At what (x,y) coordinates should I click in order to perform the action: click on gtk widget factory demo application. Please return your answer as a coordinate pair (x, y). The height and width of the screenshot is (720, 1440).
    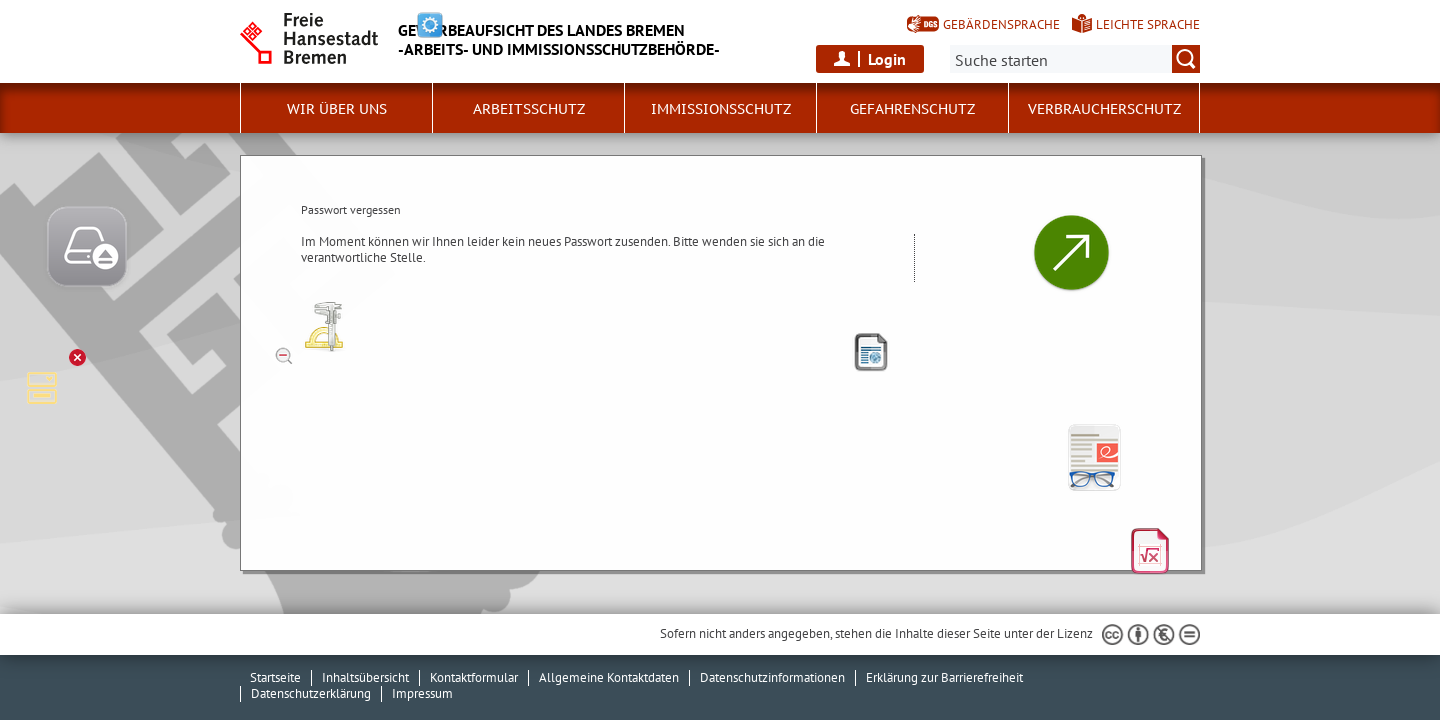
    Looking at the image, I should click on (42, 387).